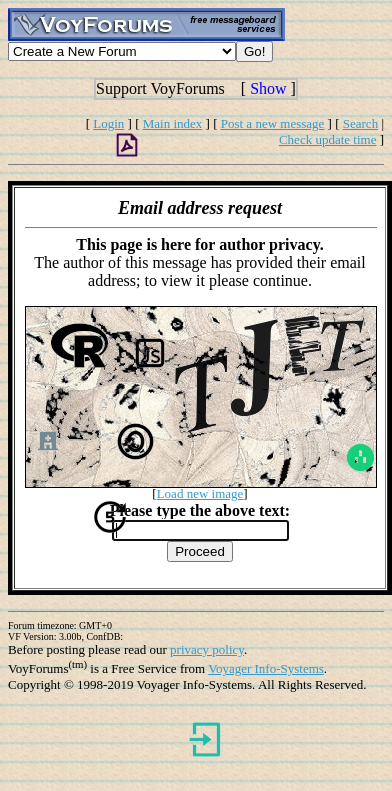 The image size is (392, 791). Describe the element at coordinates (206, 739) in the screenshot. I see `log in to your account` at that location.